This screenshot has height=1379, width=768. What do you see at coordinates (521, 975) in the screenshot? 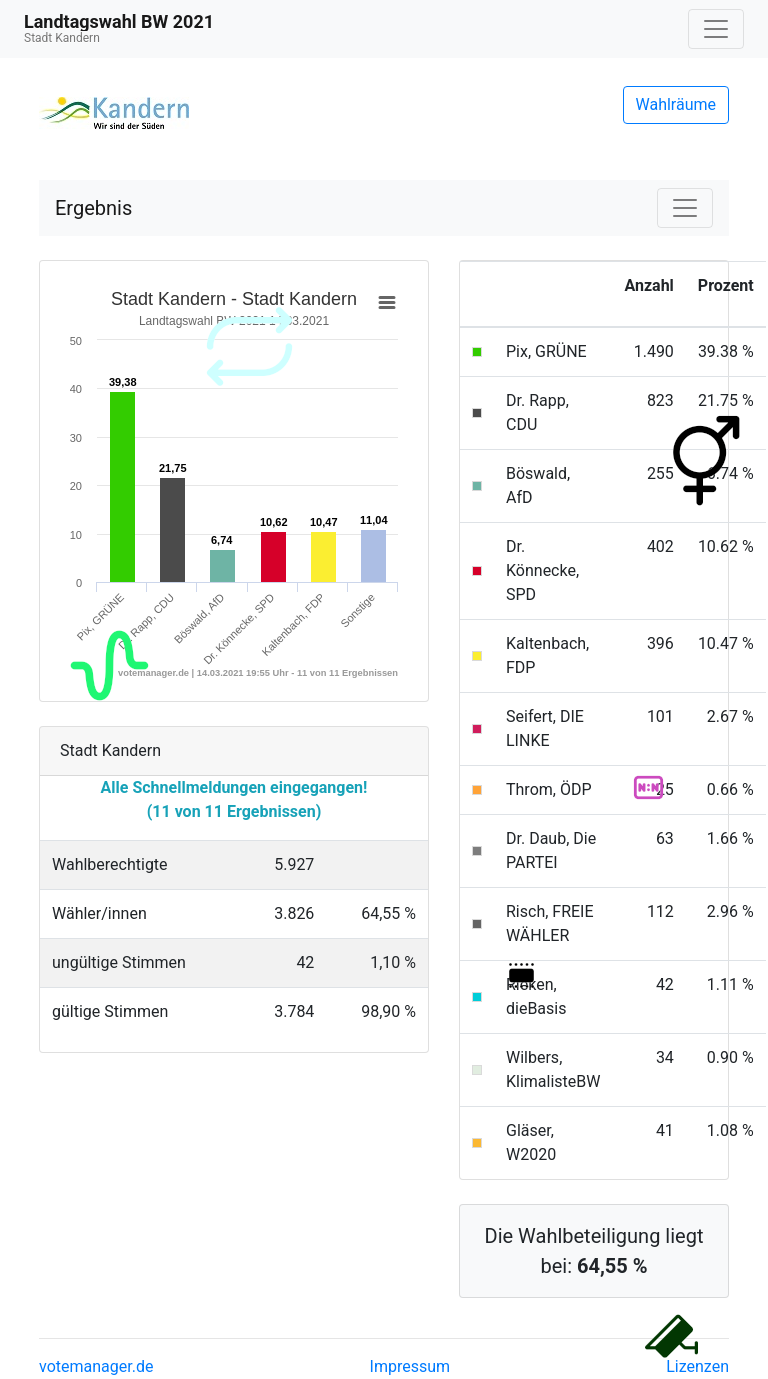
I see `insert a new content section` at bounding box center [521, 975].